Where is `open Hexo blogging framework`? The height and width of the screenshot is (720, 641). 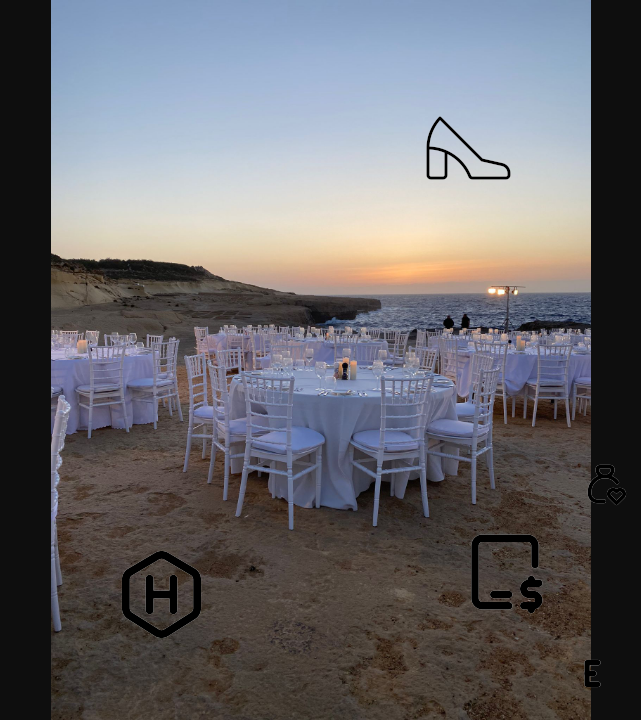
open Hexo blogging framework is located at coordinates (161, 594).